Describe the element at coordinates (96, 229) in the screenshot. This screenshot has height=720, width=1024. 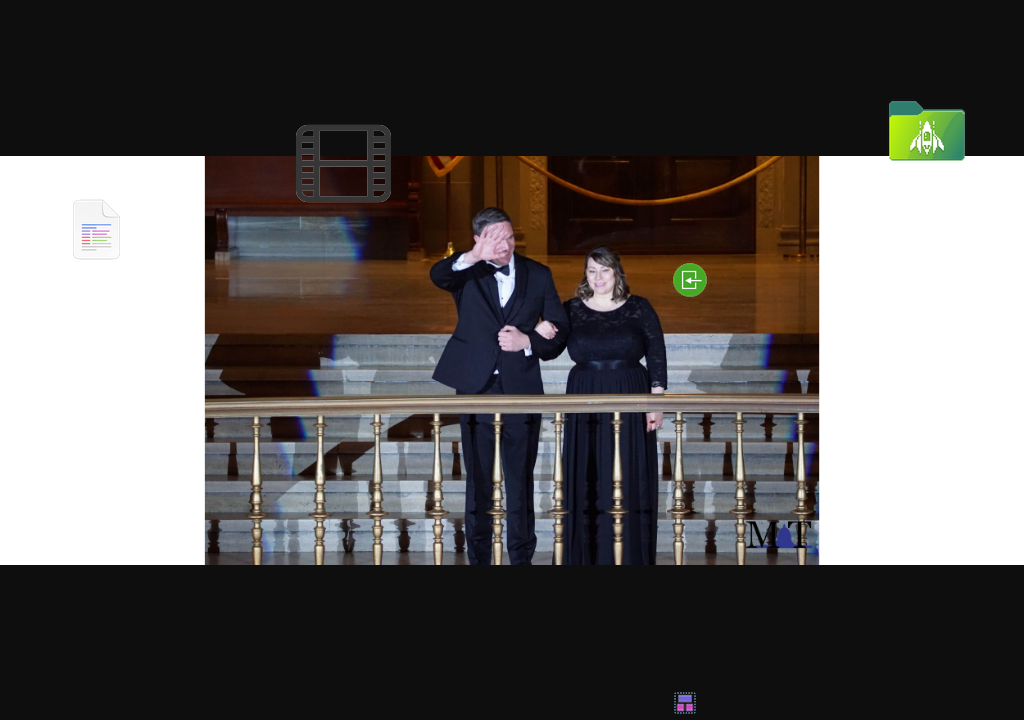
I see `a script or code file` at that location.